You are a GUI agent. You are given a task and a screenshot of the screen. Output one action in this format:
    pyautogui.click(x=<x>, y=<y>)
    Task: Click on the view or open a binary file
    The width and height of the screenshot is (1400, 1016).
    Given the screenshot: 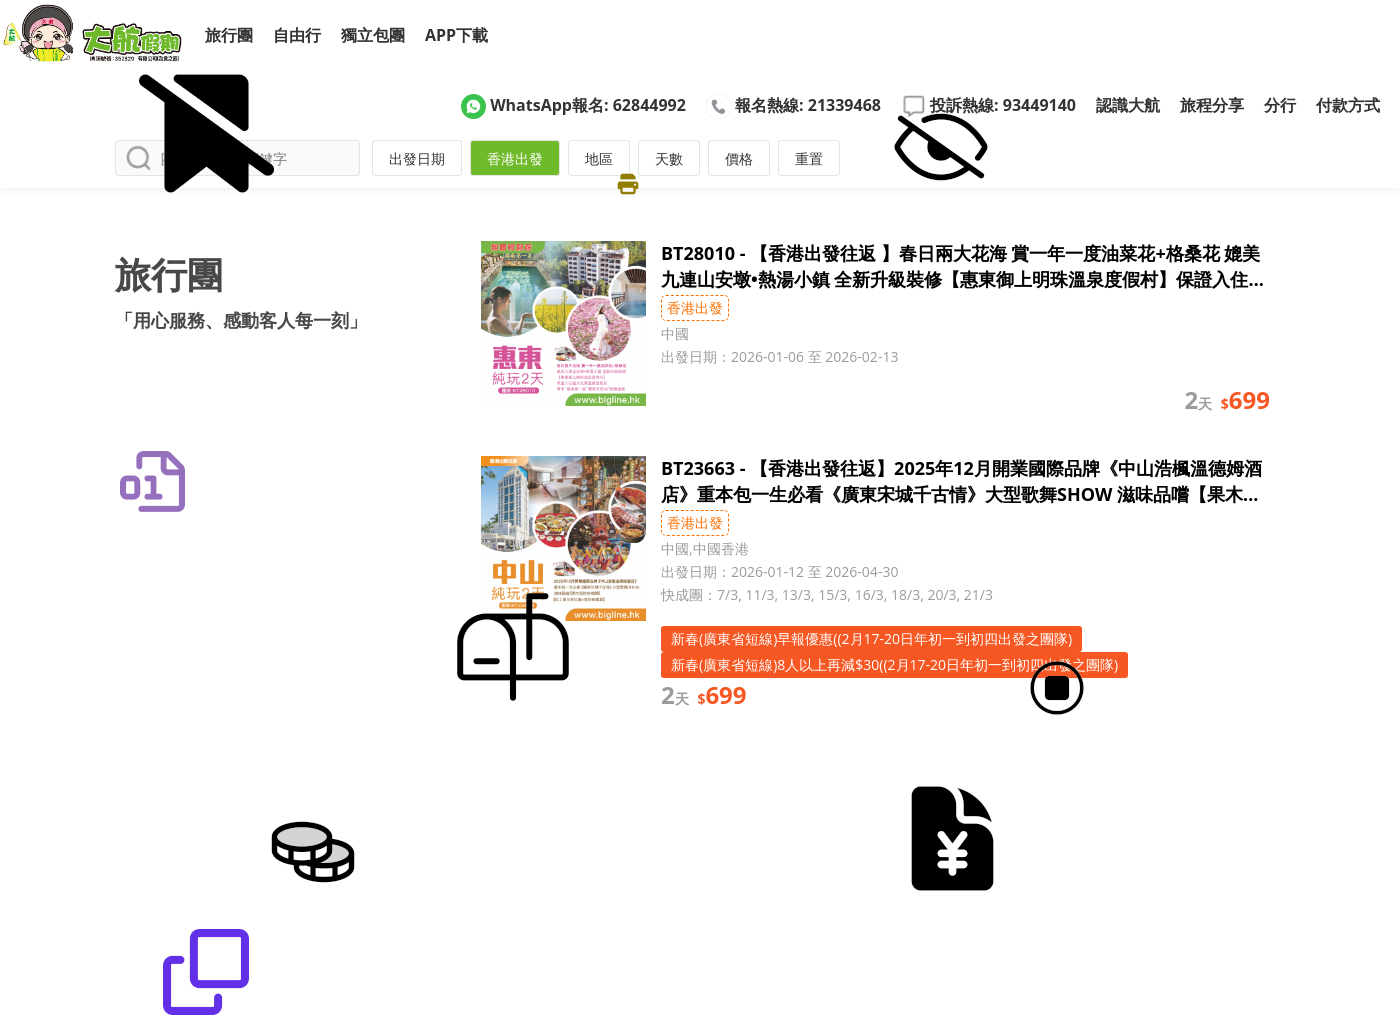 What is the action you would take?
    pyautogui.click(x=152, y=483)
    